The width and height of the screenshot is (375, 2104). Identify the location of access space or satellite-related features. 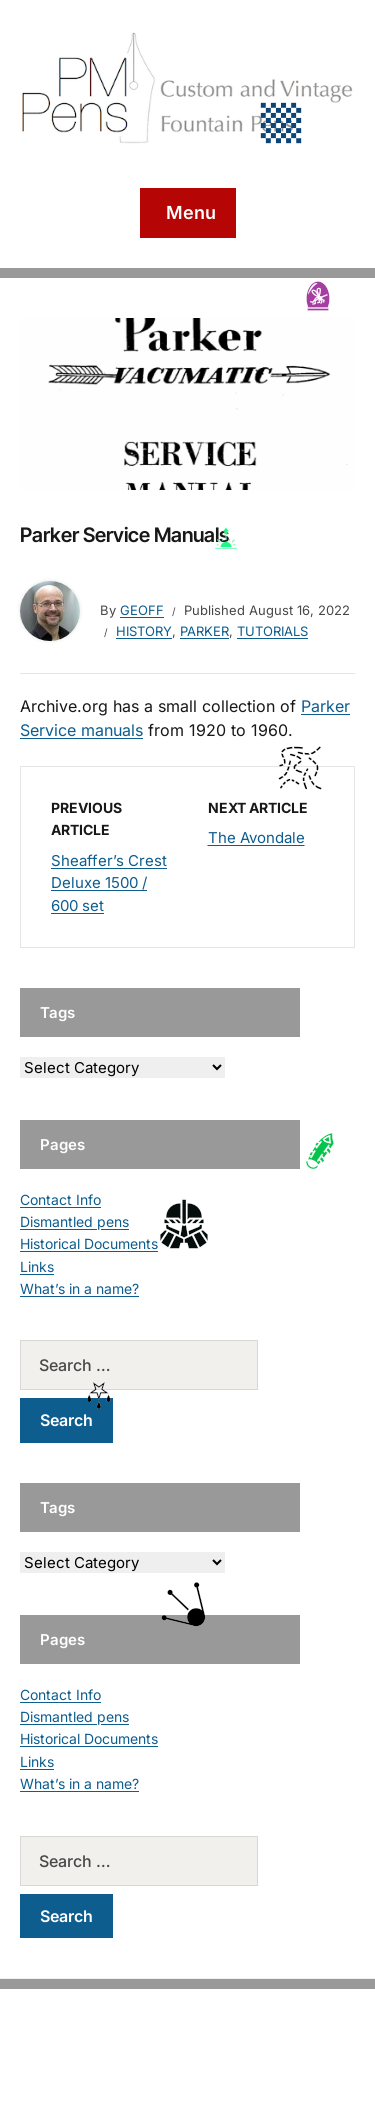
(183, 1604).